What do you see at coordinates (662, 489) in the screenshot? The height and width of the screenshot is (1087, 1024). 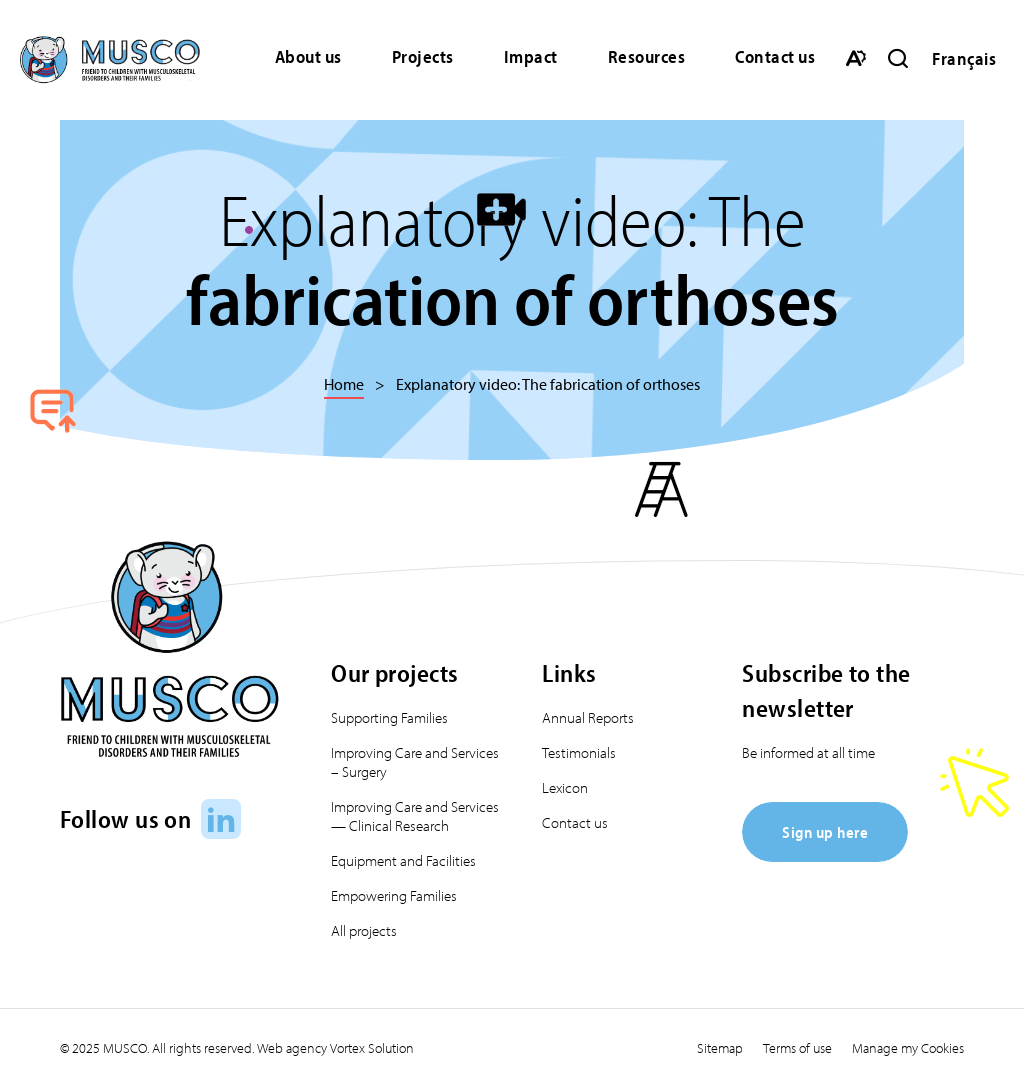 I see `access tools or equipment section` at bounding box center [662, 489].